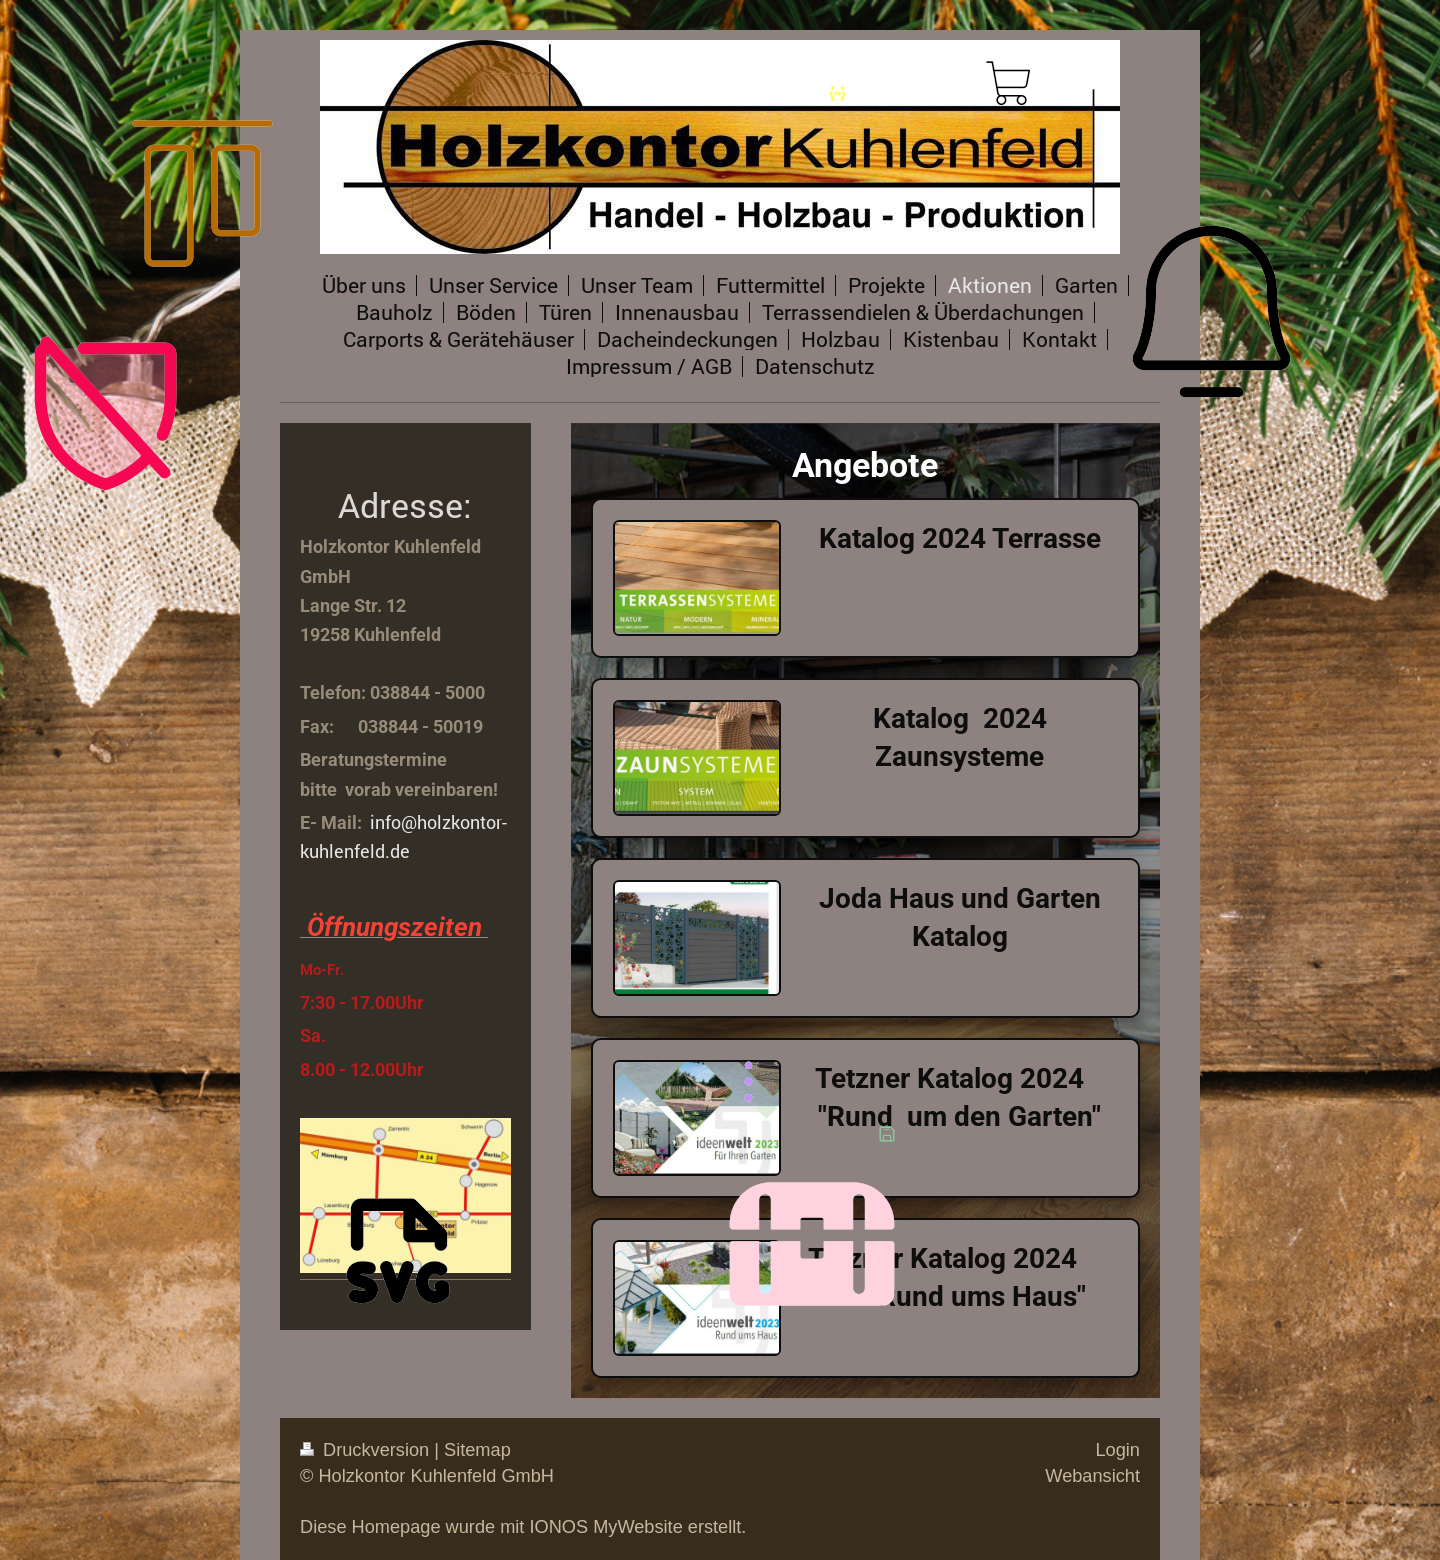 This screenshot has height=1560, width=1440. I want to click on view your shopping cart, so click(1009, 84).